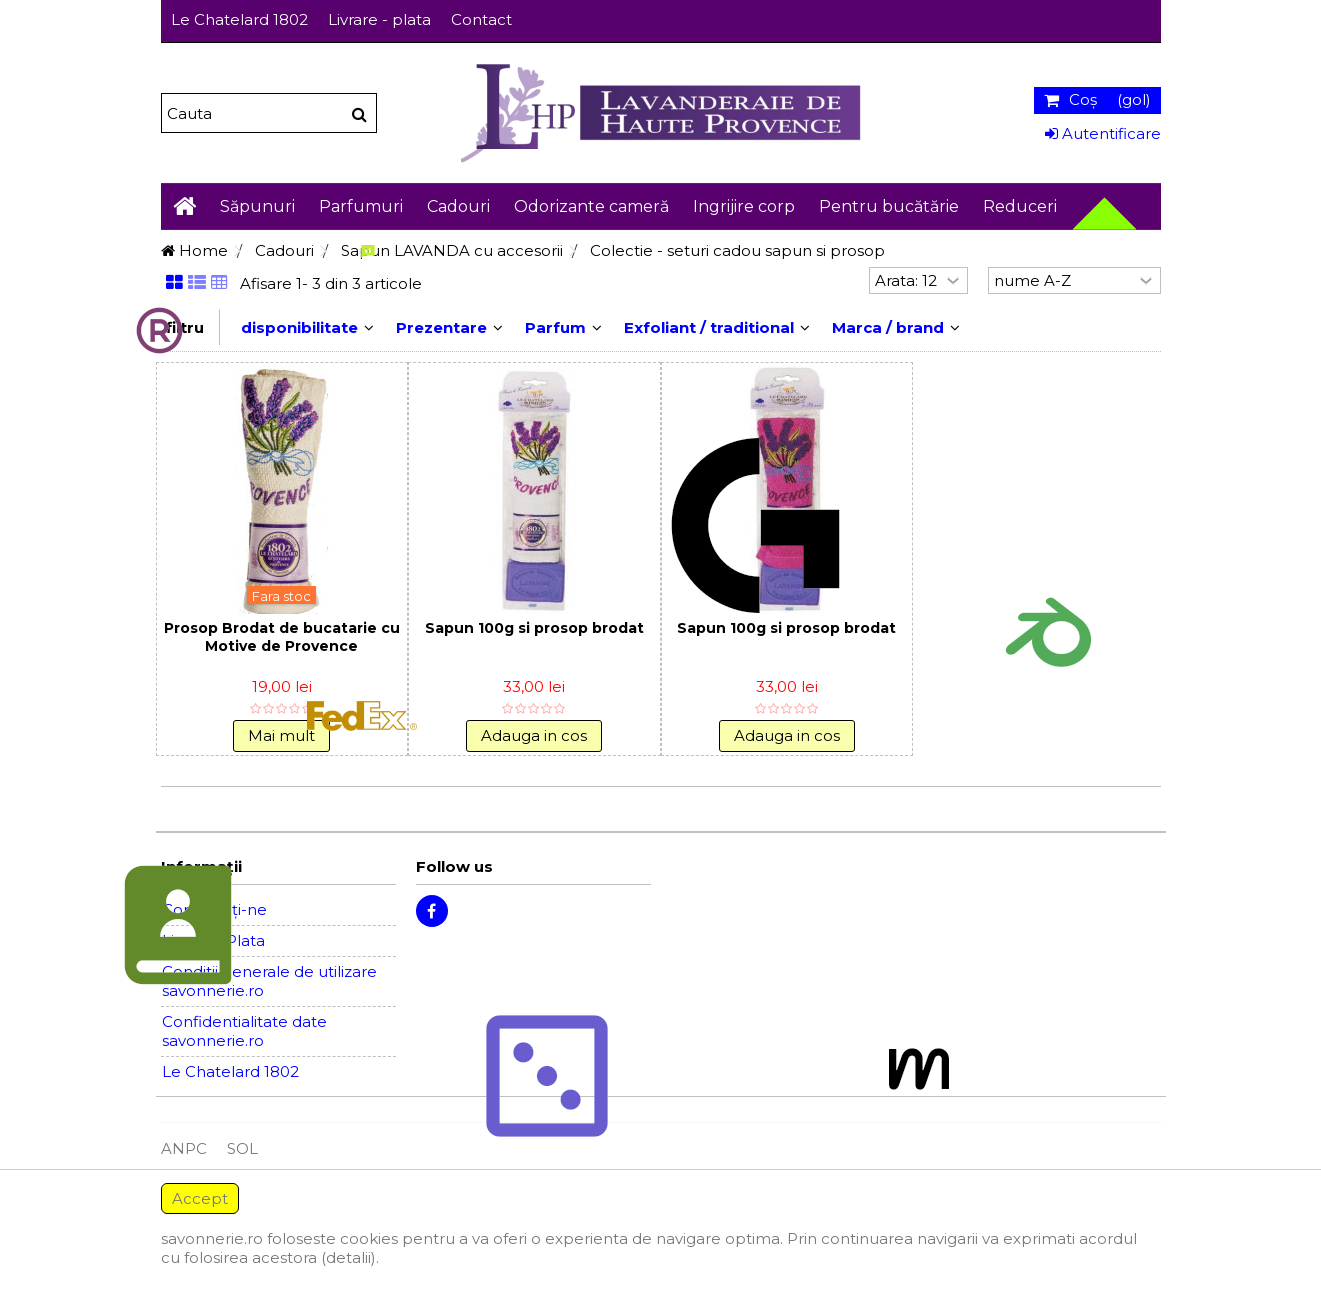  What do you see at coordinates (368, 251) in the screenshot?
I see `view quoted messages` at bounding box center [368, 251].